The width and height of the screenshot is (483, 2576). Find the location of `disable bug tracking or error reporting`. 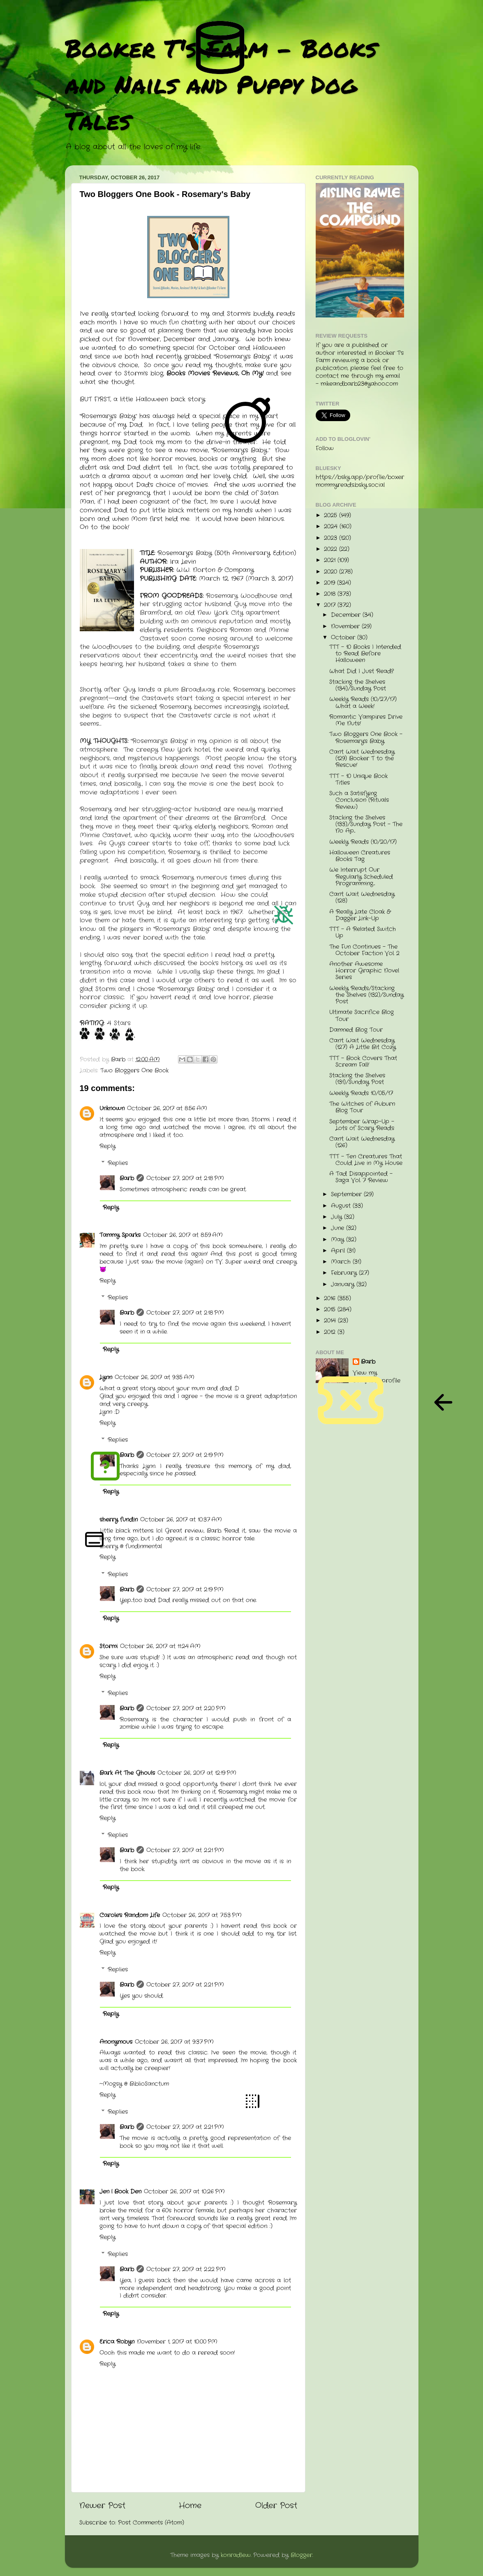

disable bug tracking or error reporting is located at coordinates (284, 915).